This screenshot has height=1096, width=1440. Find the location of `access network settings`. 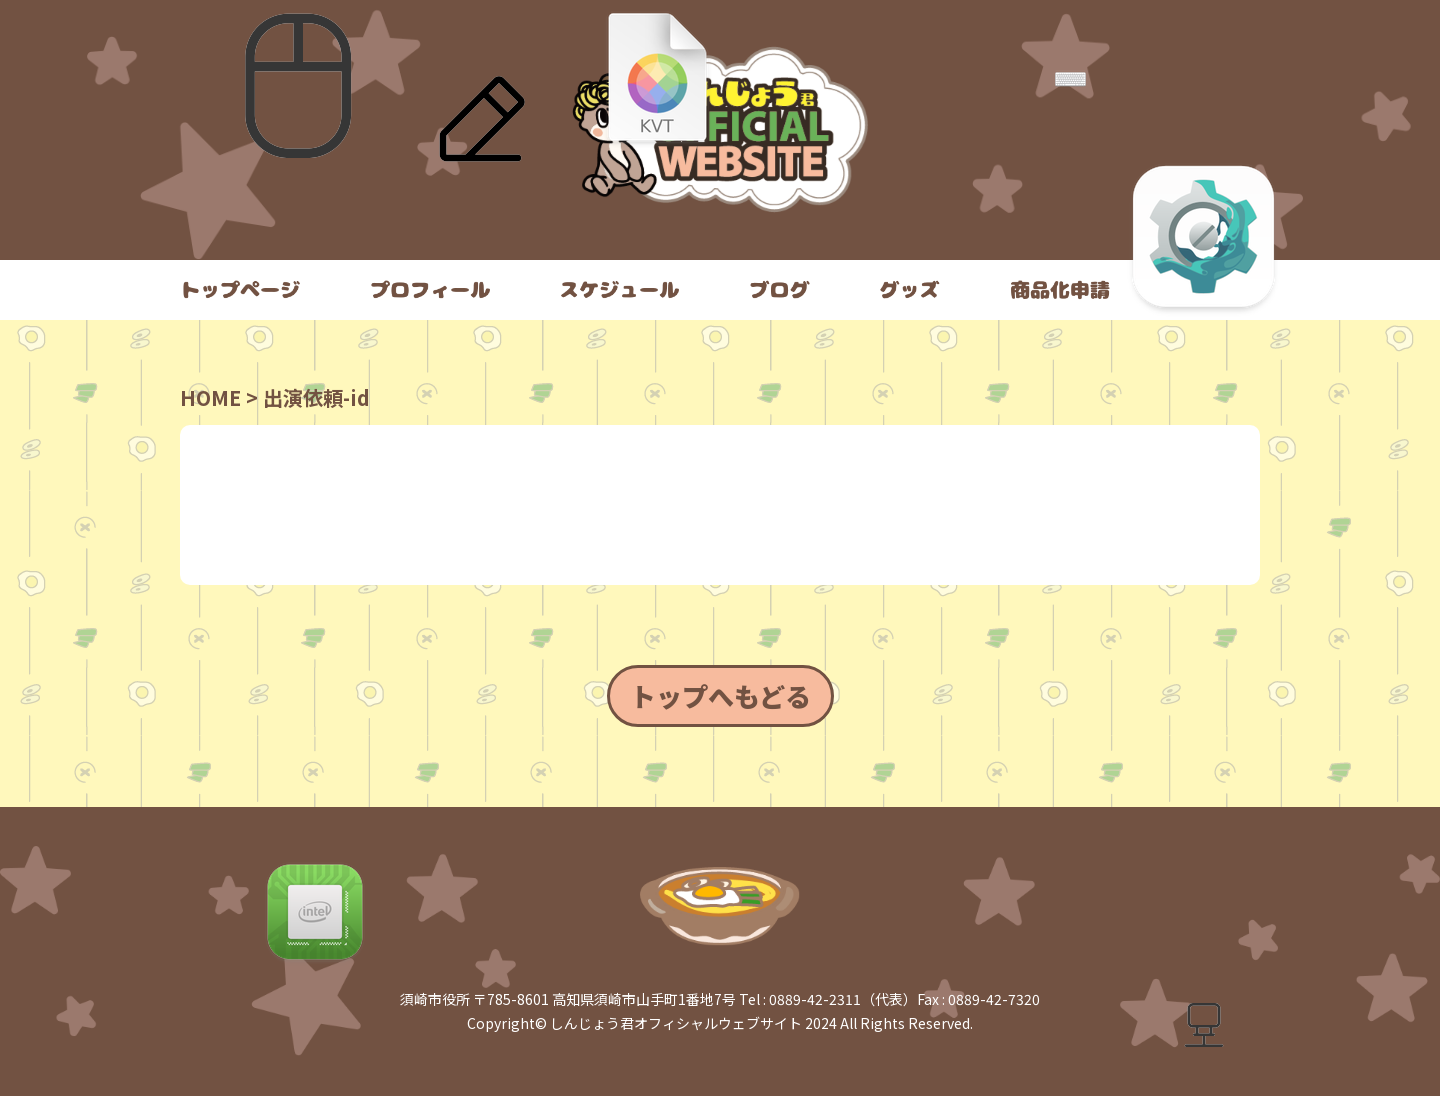

access network settings is located at coordinates (1204, 1025).